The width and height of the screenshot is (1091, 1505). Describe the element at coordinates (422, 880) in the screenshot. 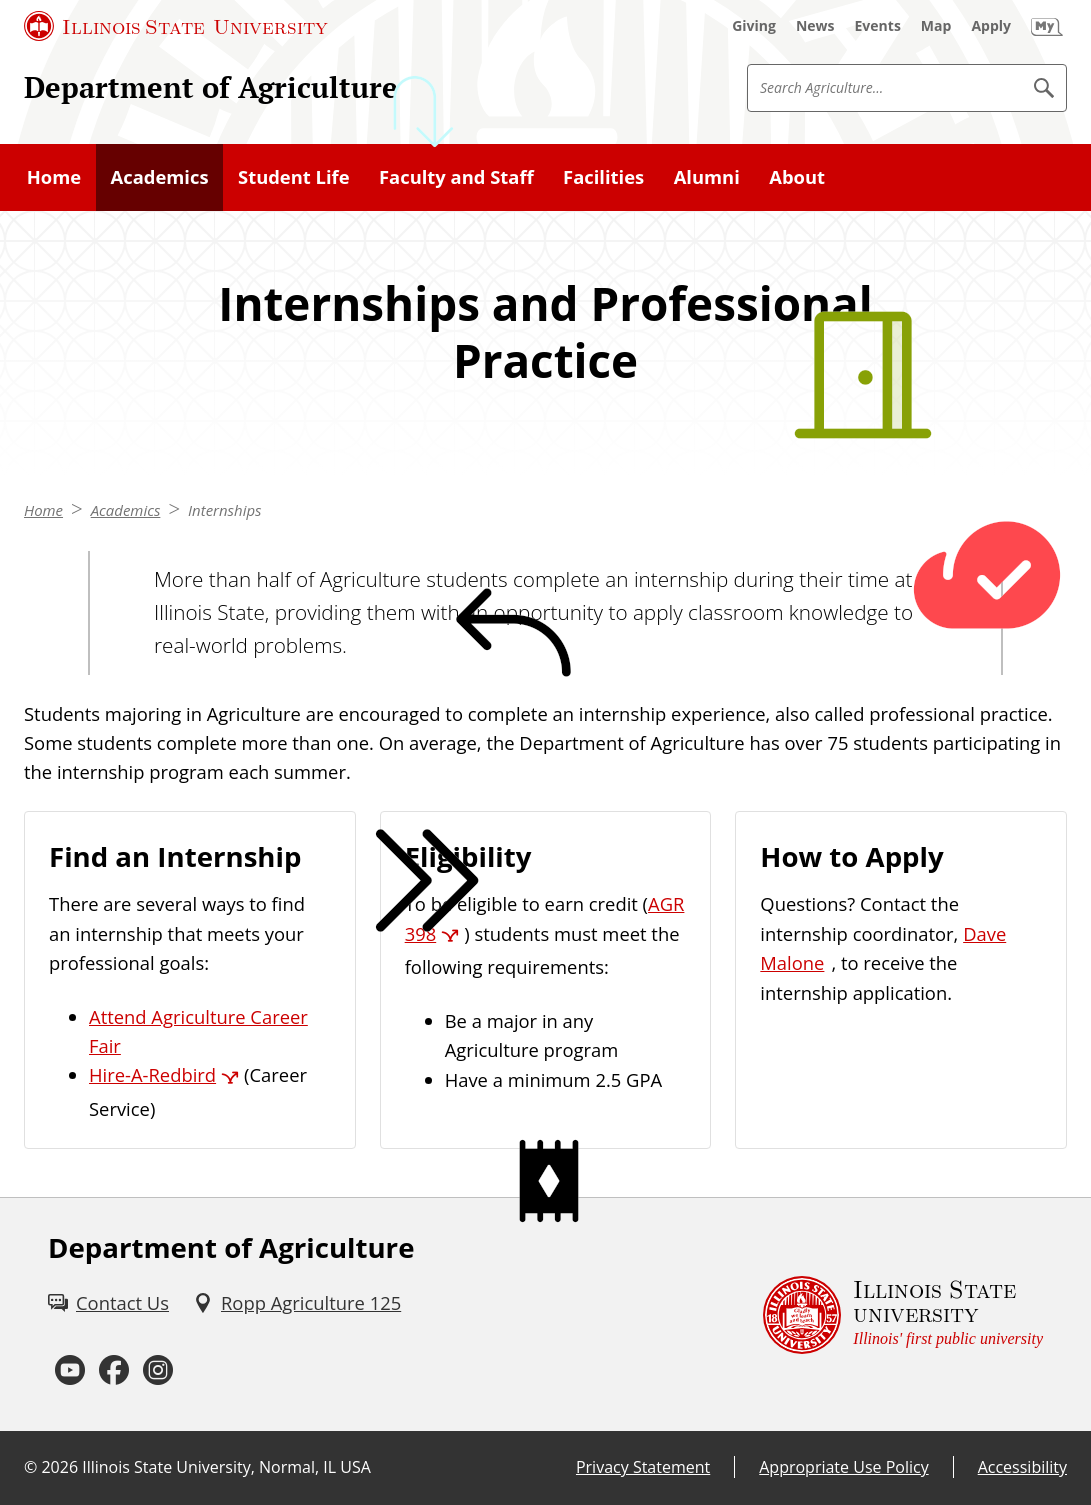

I see `skip forward or advance to next item` at that location.